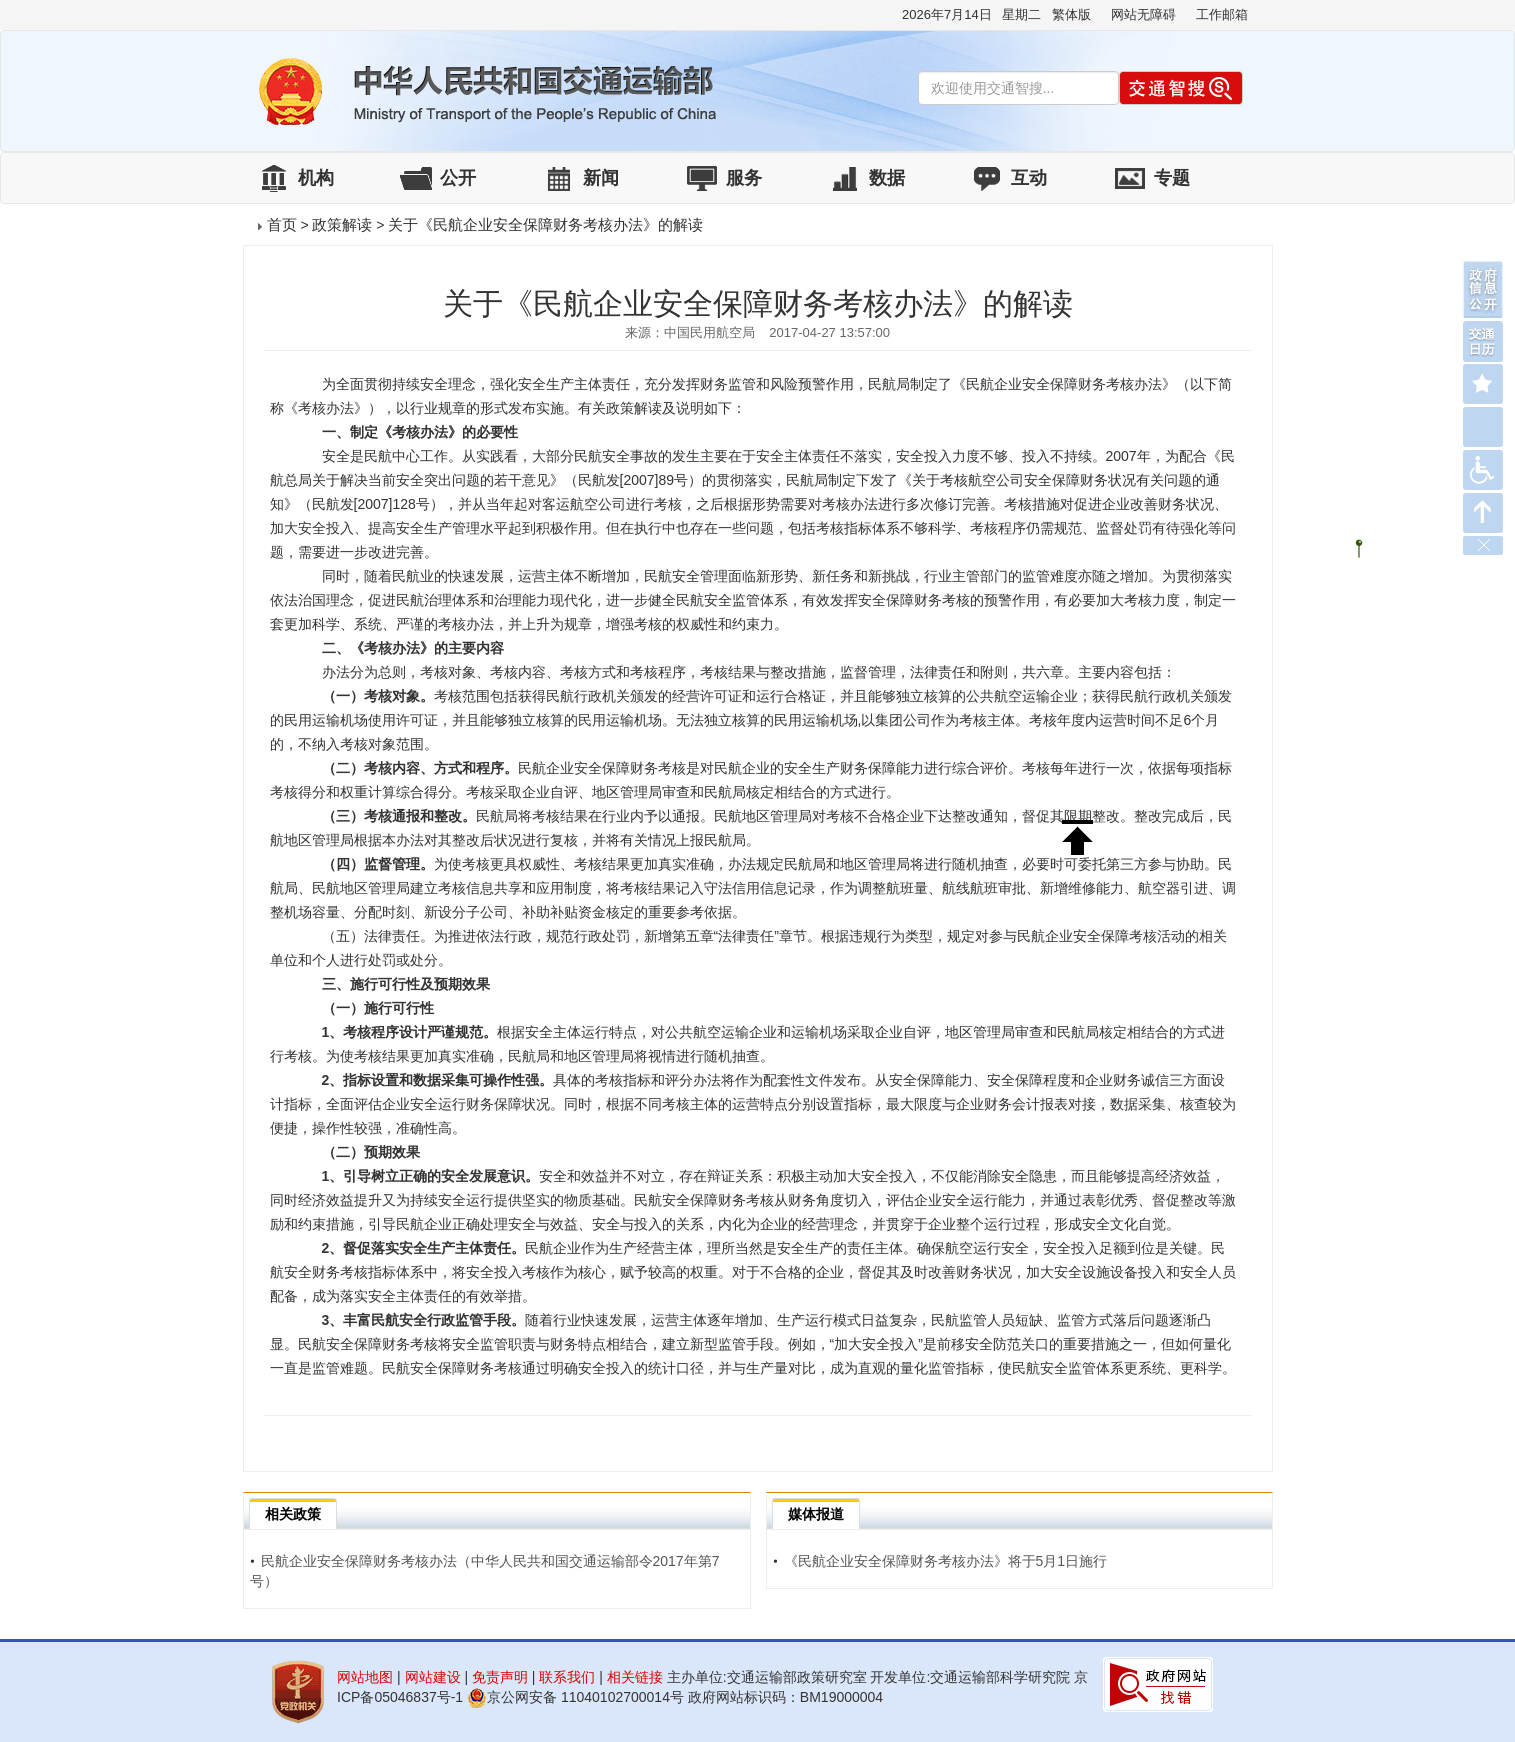  I want to click on mark a location on the map, so click(1359, 549).